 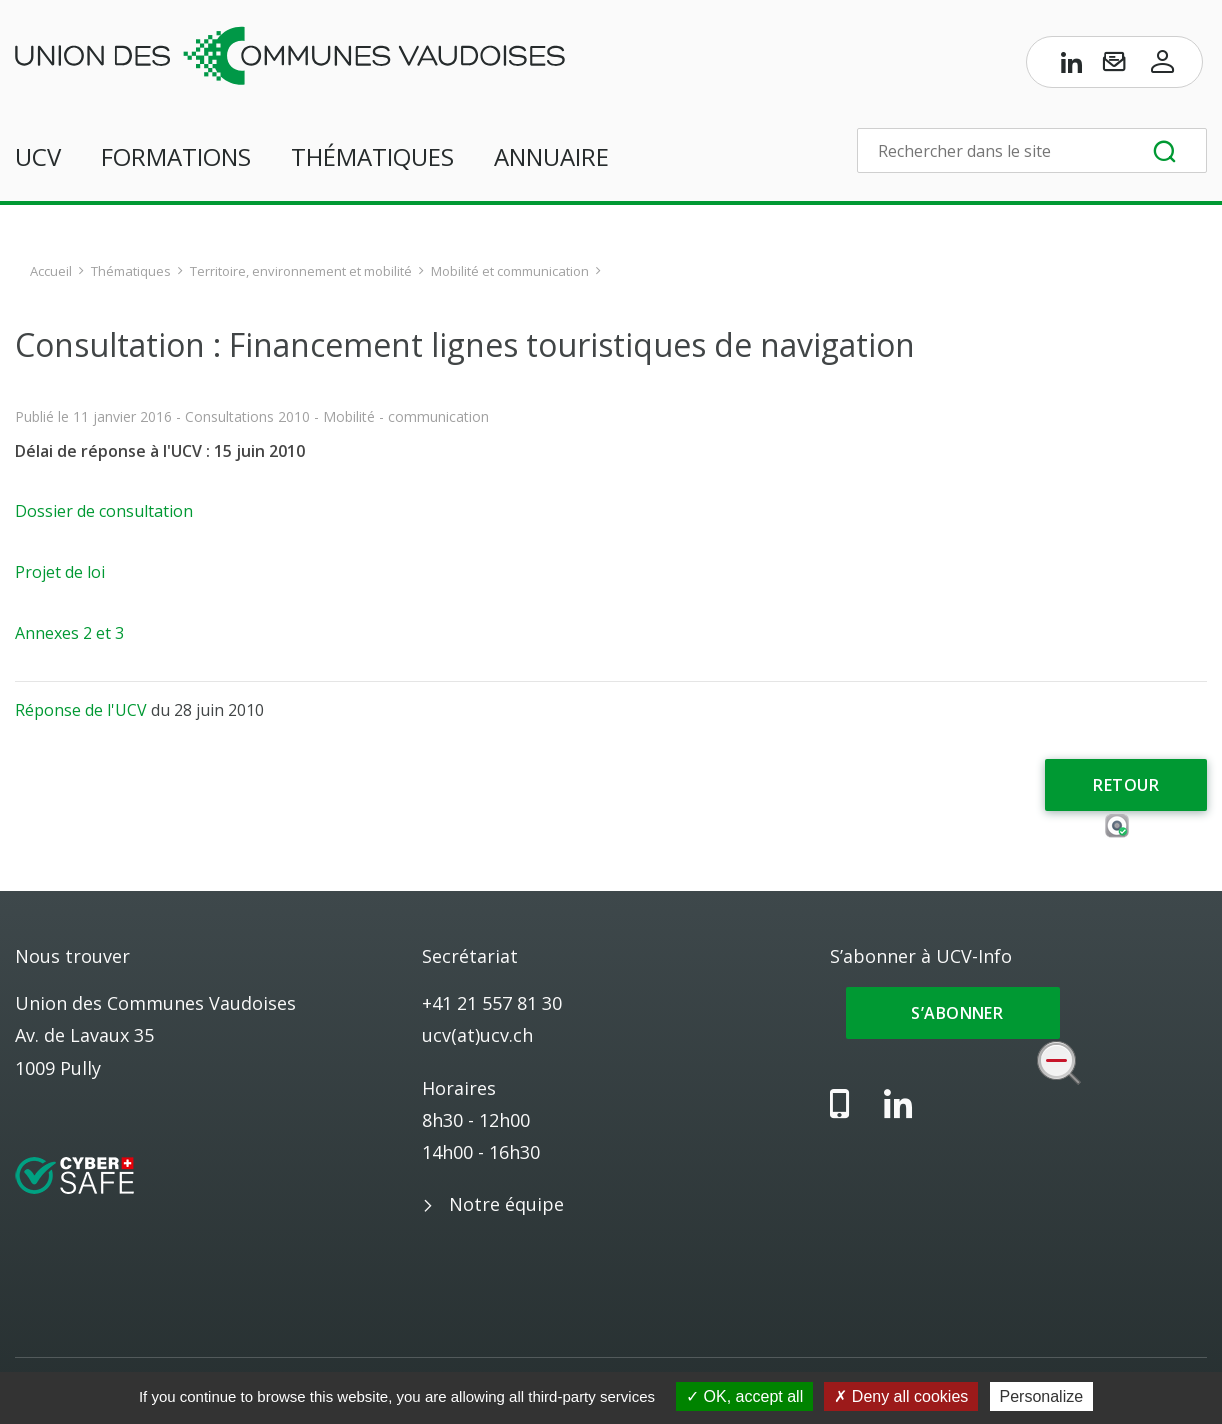 What do you see at coordinates (1117, 826) in the screenshot?
I see `optical drive verified and working correctly` at bounding box center [1117, 826].